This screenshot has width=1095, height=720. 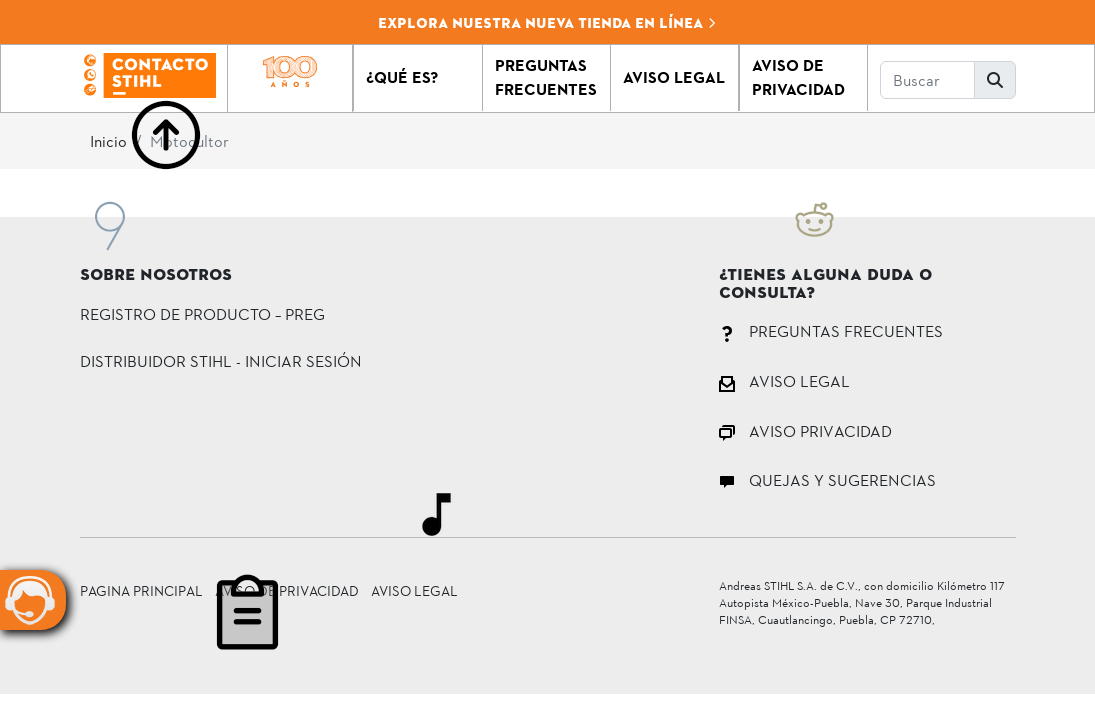 I want to click on scroll to top of page, so click(x=166, y=135).